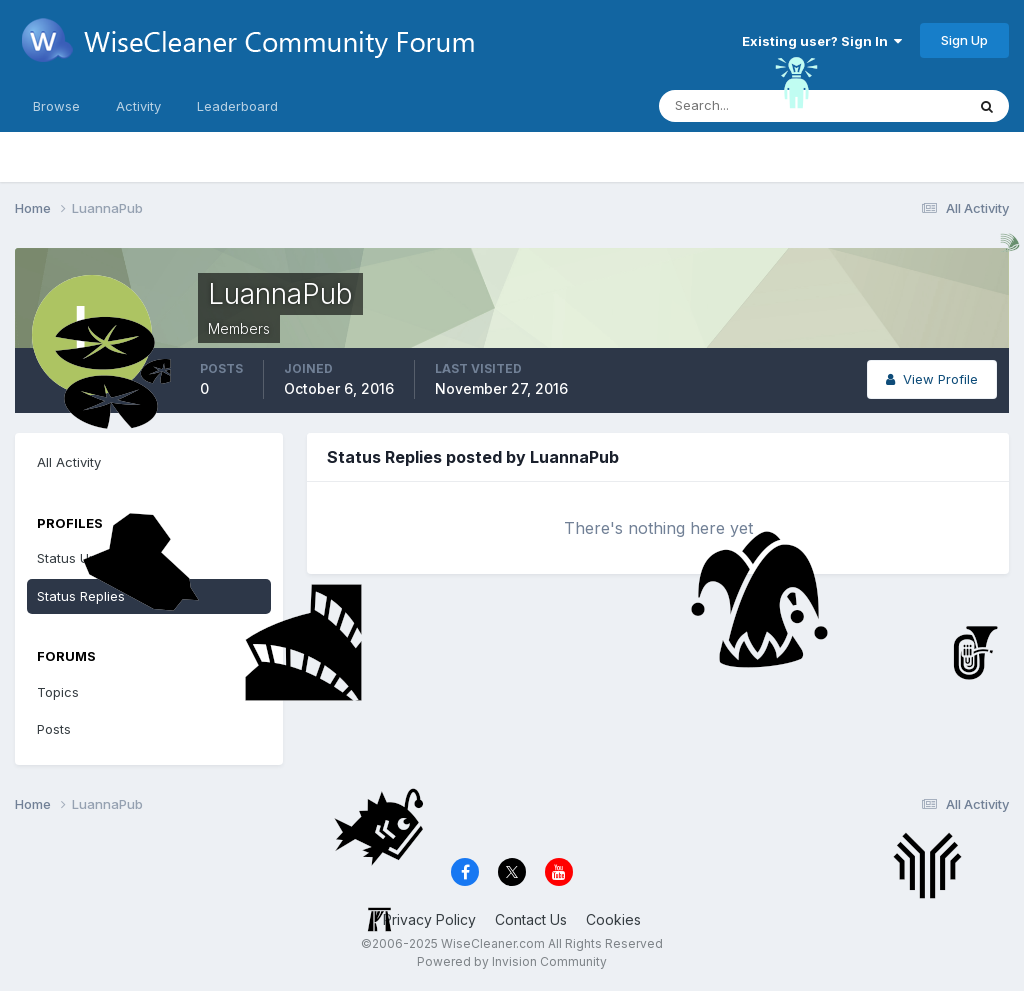 The height and width of the screenshot is (991, 1024). Describe the element at coordinates (759, 599) in the screenshot. I see `access joke or humor features` at that location.